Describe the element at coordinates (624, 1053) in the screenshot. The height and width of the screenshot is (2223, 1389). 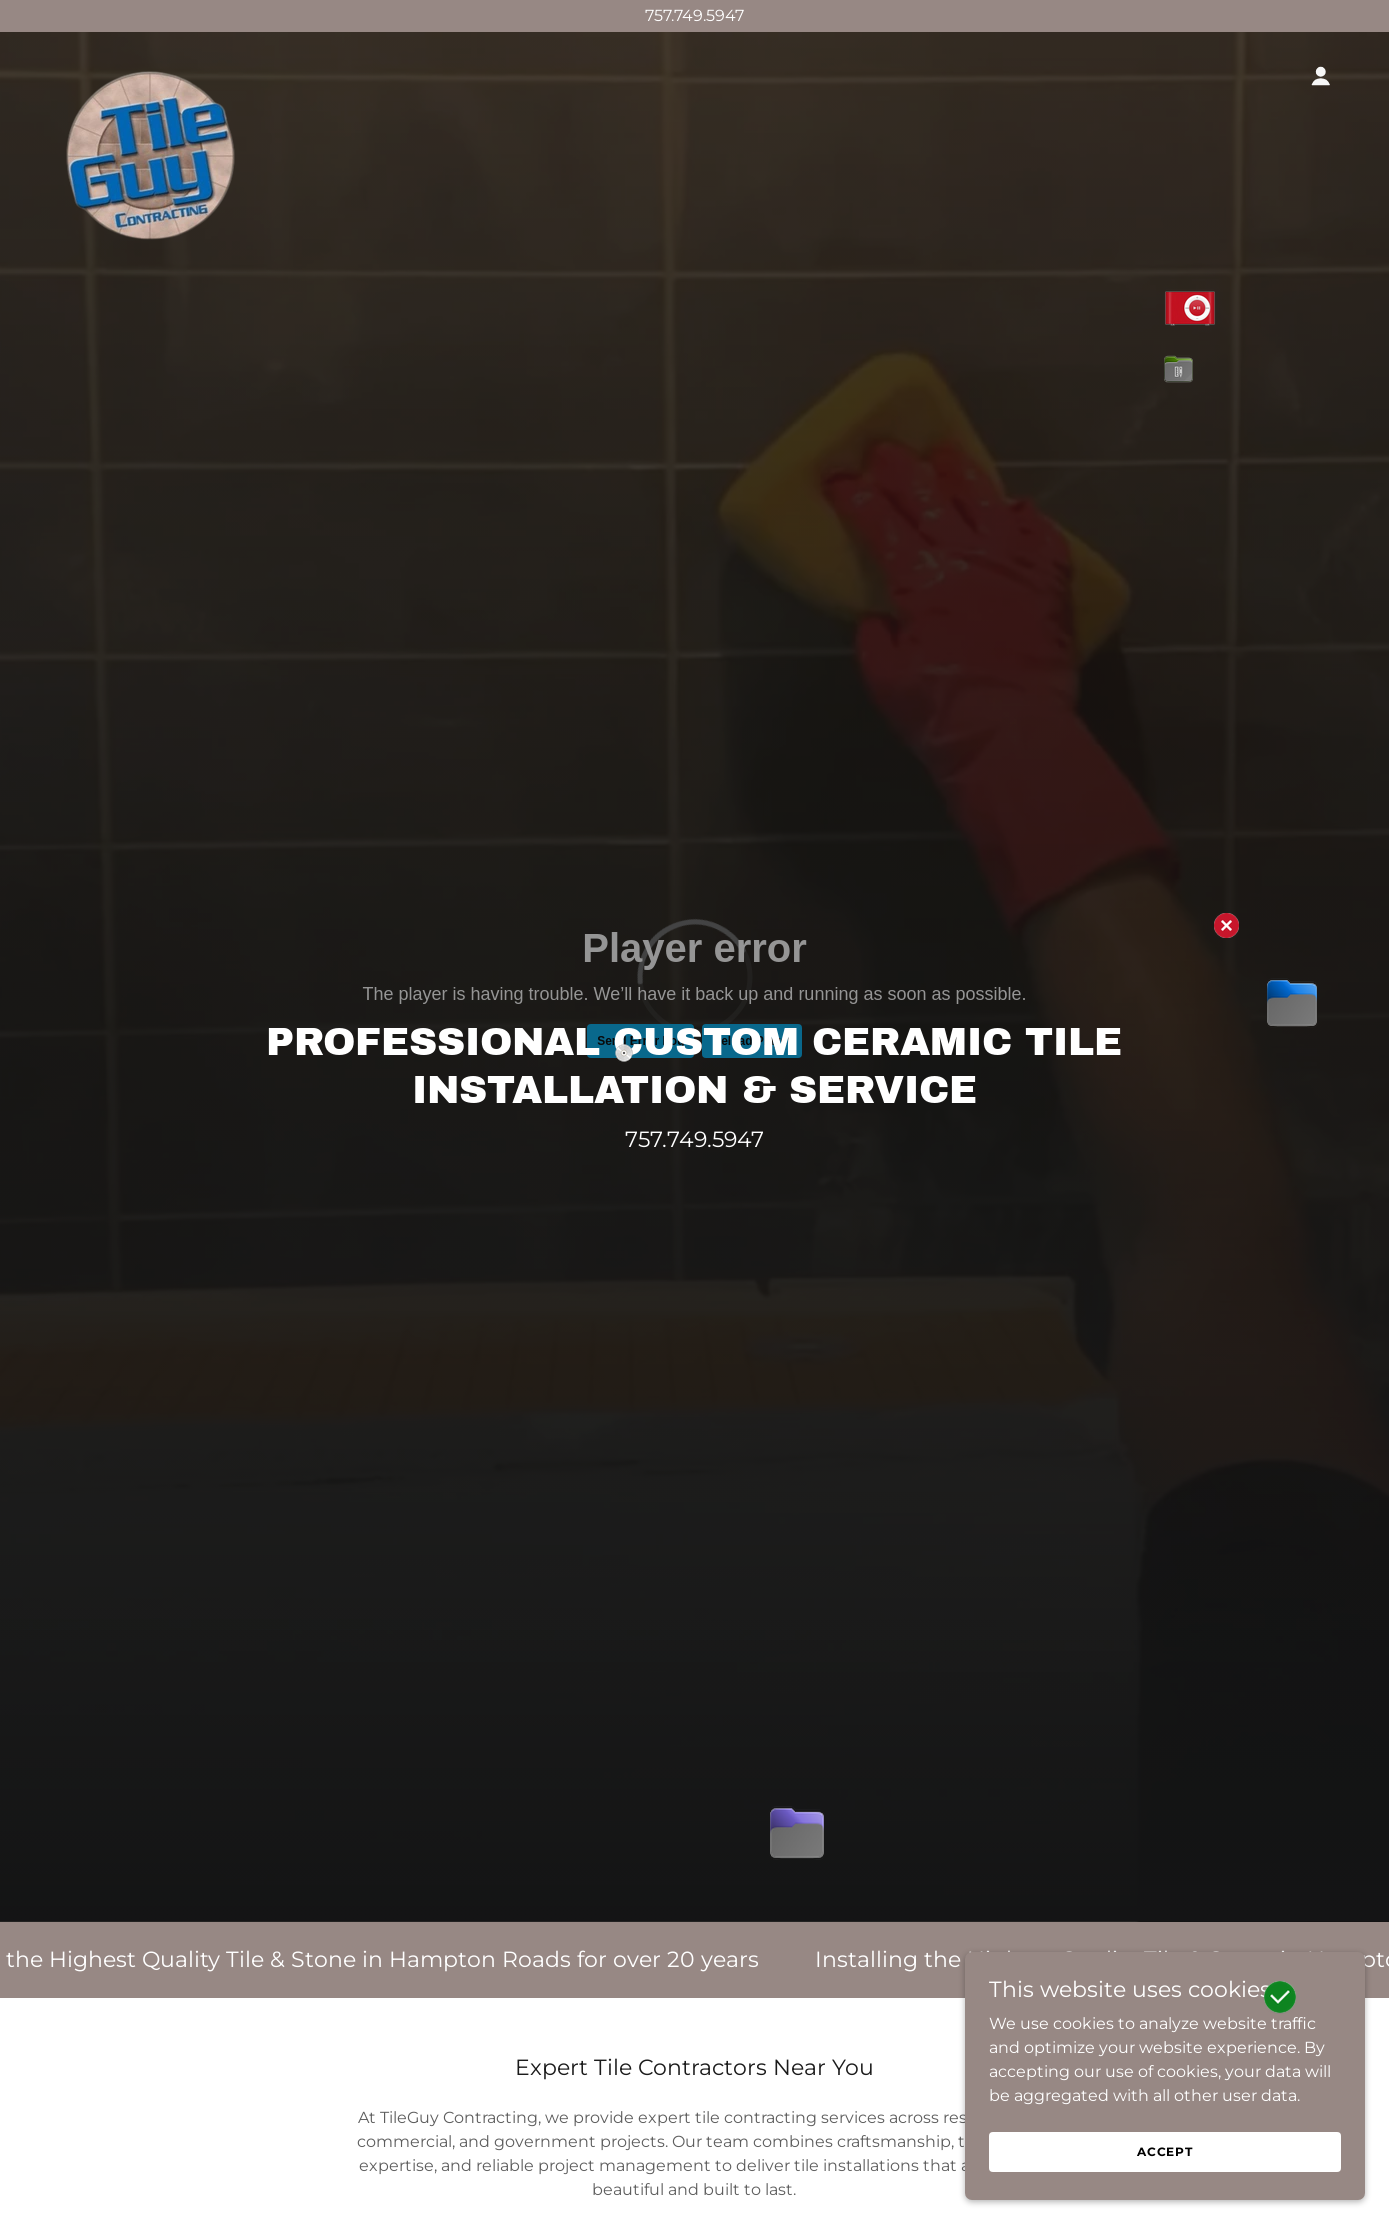
I see `access cd/dvd drive` at that location.